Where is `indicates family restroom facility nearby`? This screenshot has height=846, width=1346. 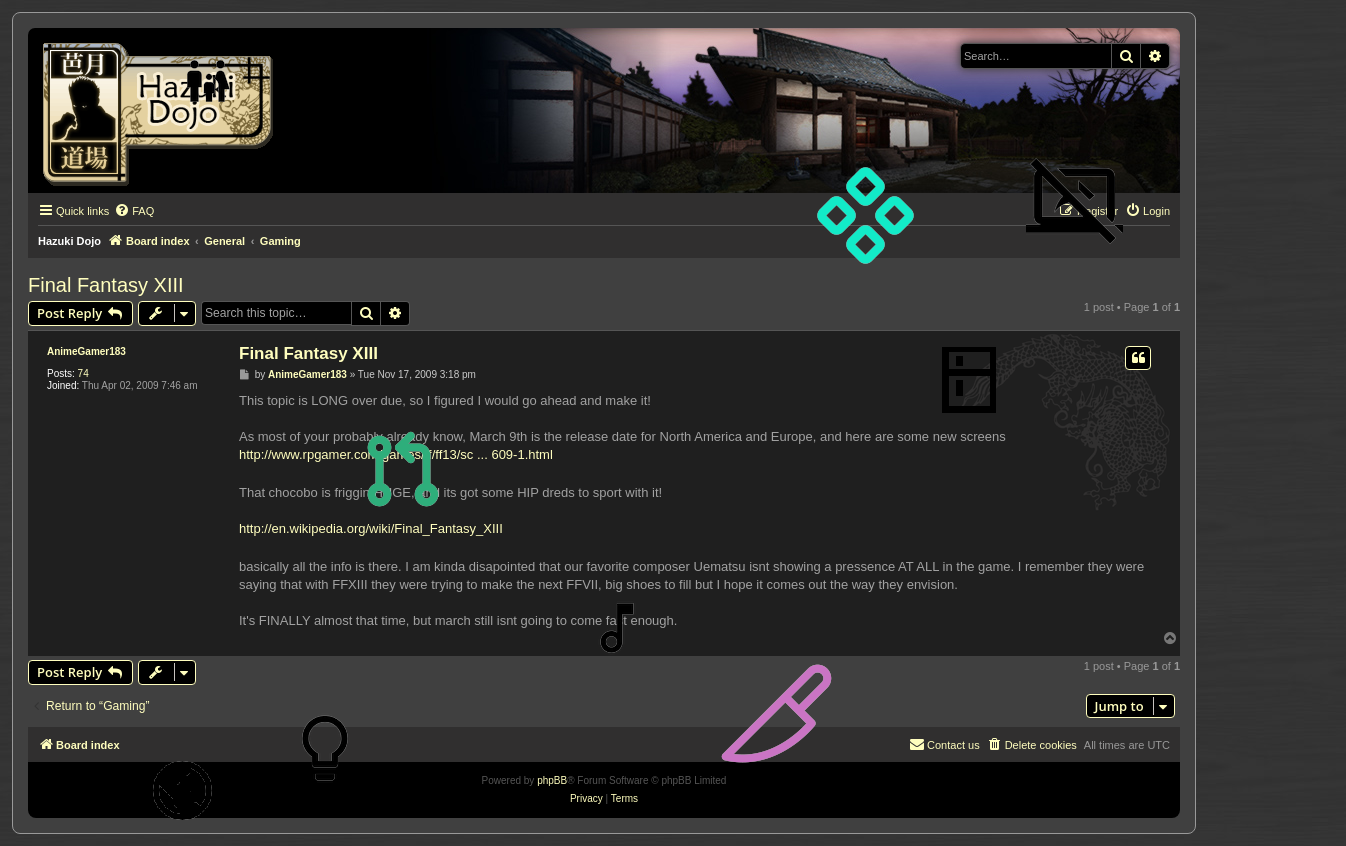
indicates family restroom facility nearby is located at coordinates (208, 81).